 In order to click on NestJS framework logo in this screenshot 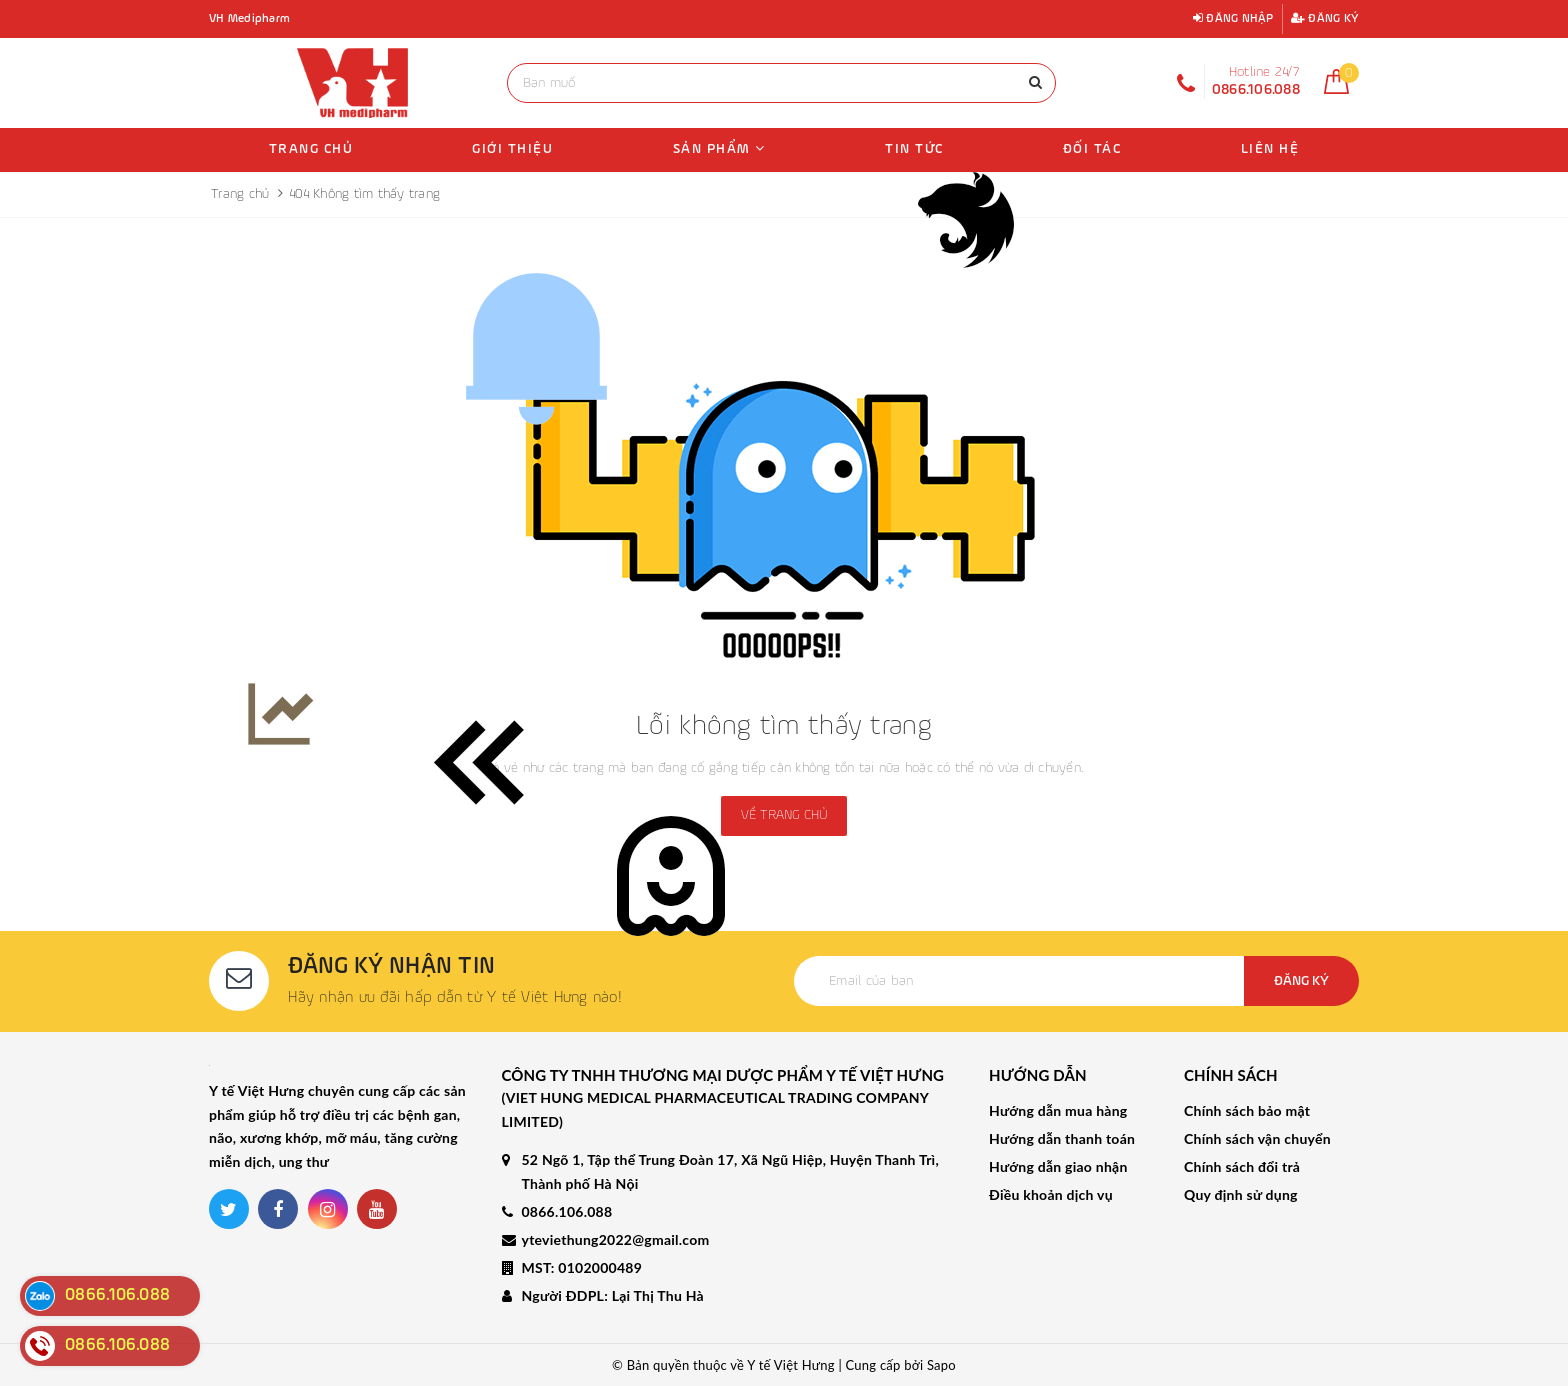, I will do `click(966, 220)`.